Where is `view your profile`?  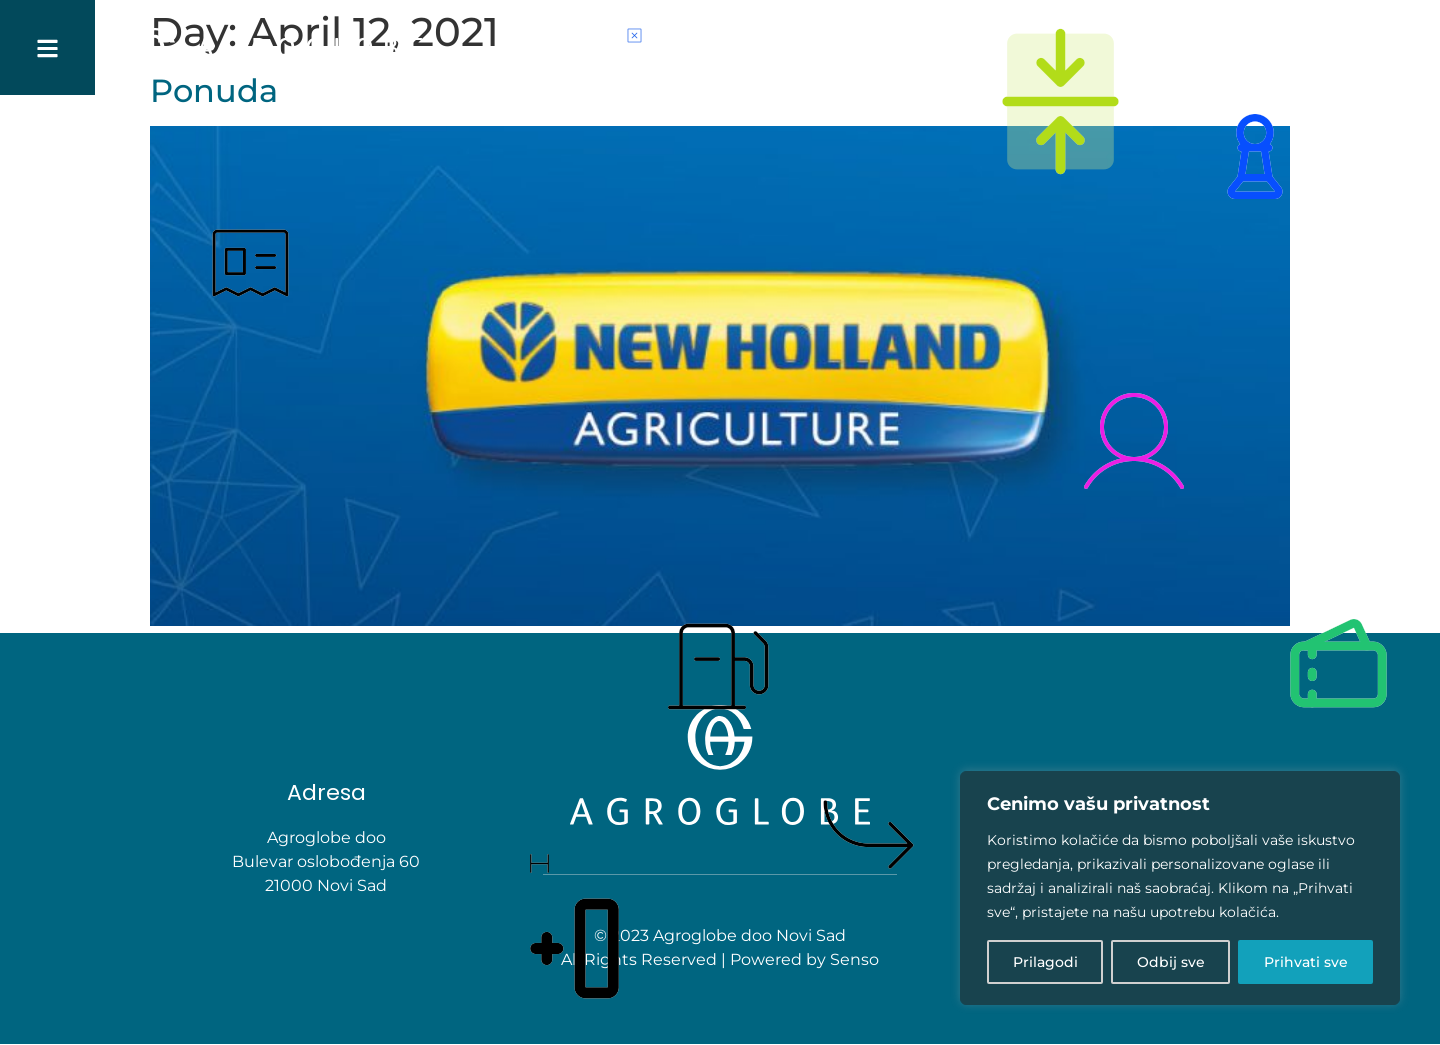 view your profile is located at coordinates (1134, 443).